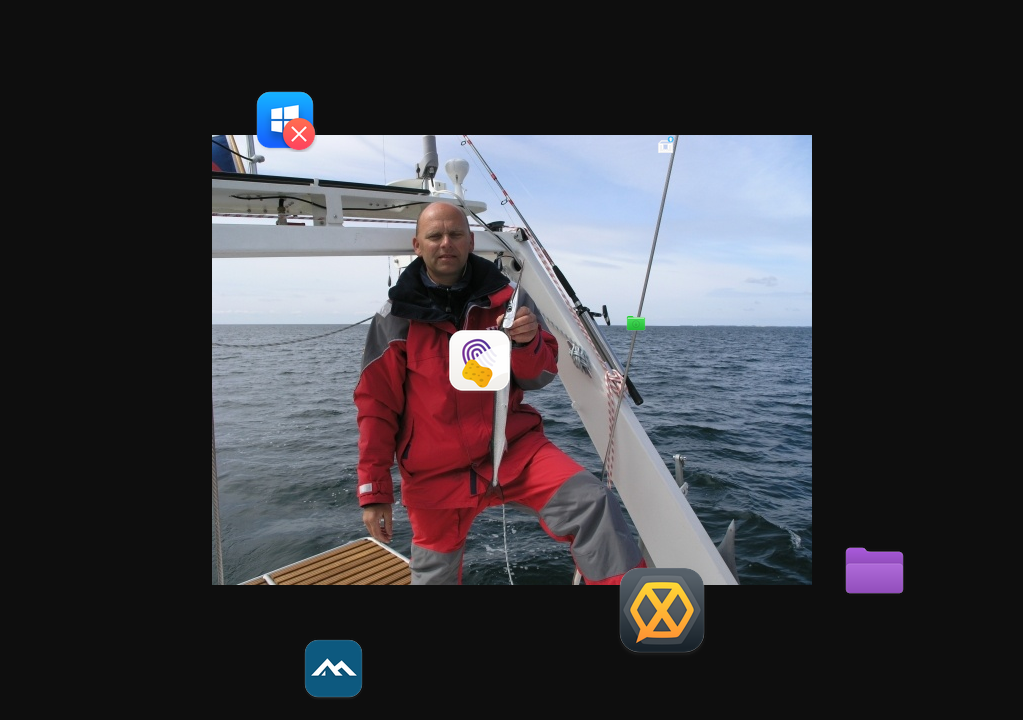 This screenshot has width=1023, height=720. Describe the element at coordinates (636, 323) in the screenshot. I see `open downloads folder` at that location.